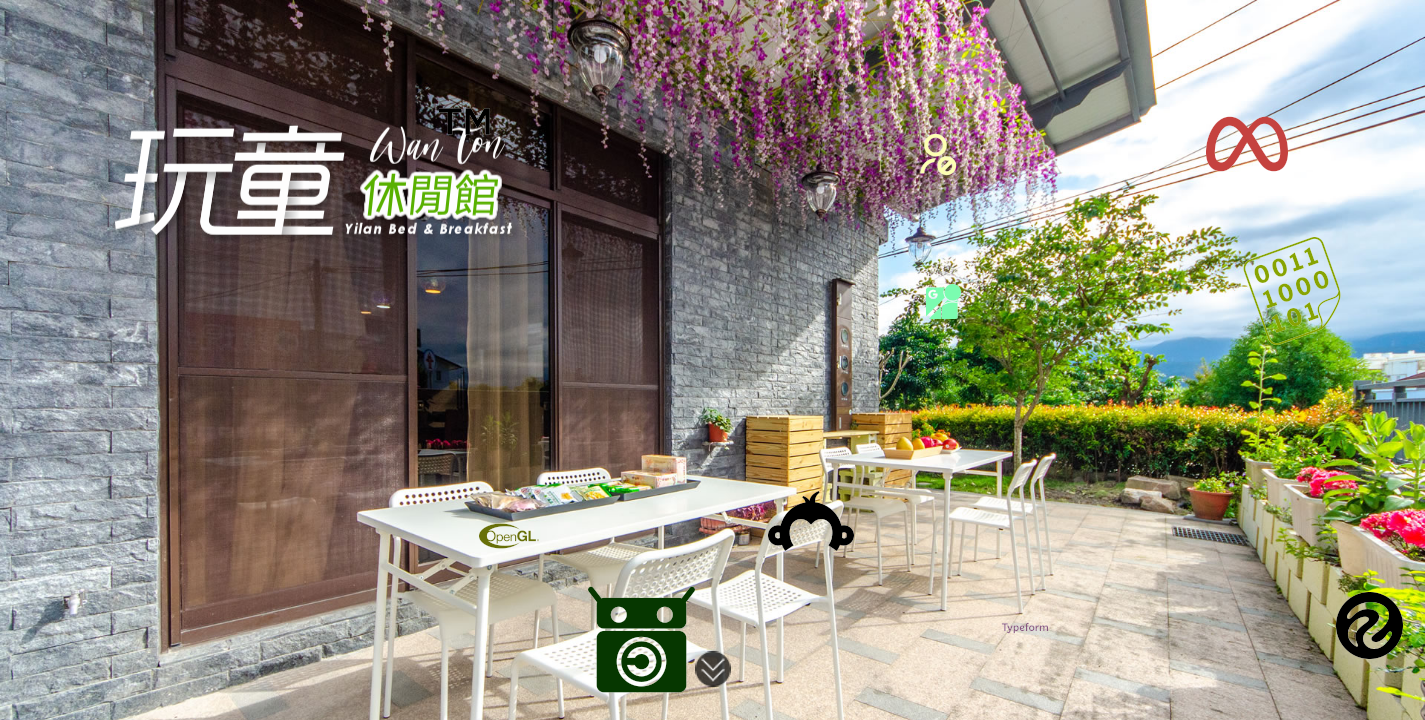  I want to click on Meta company logo, so click(1247, 144).